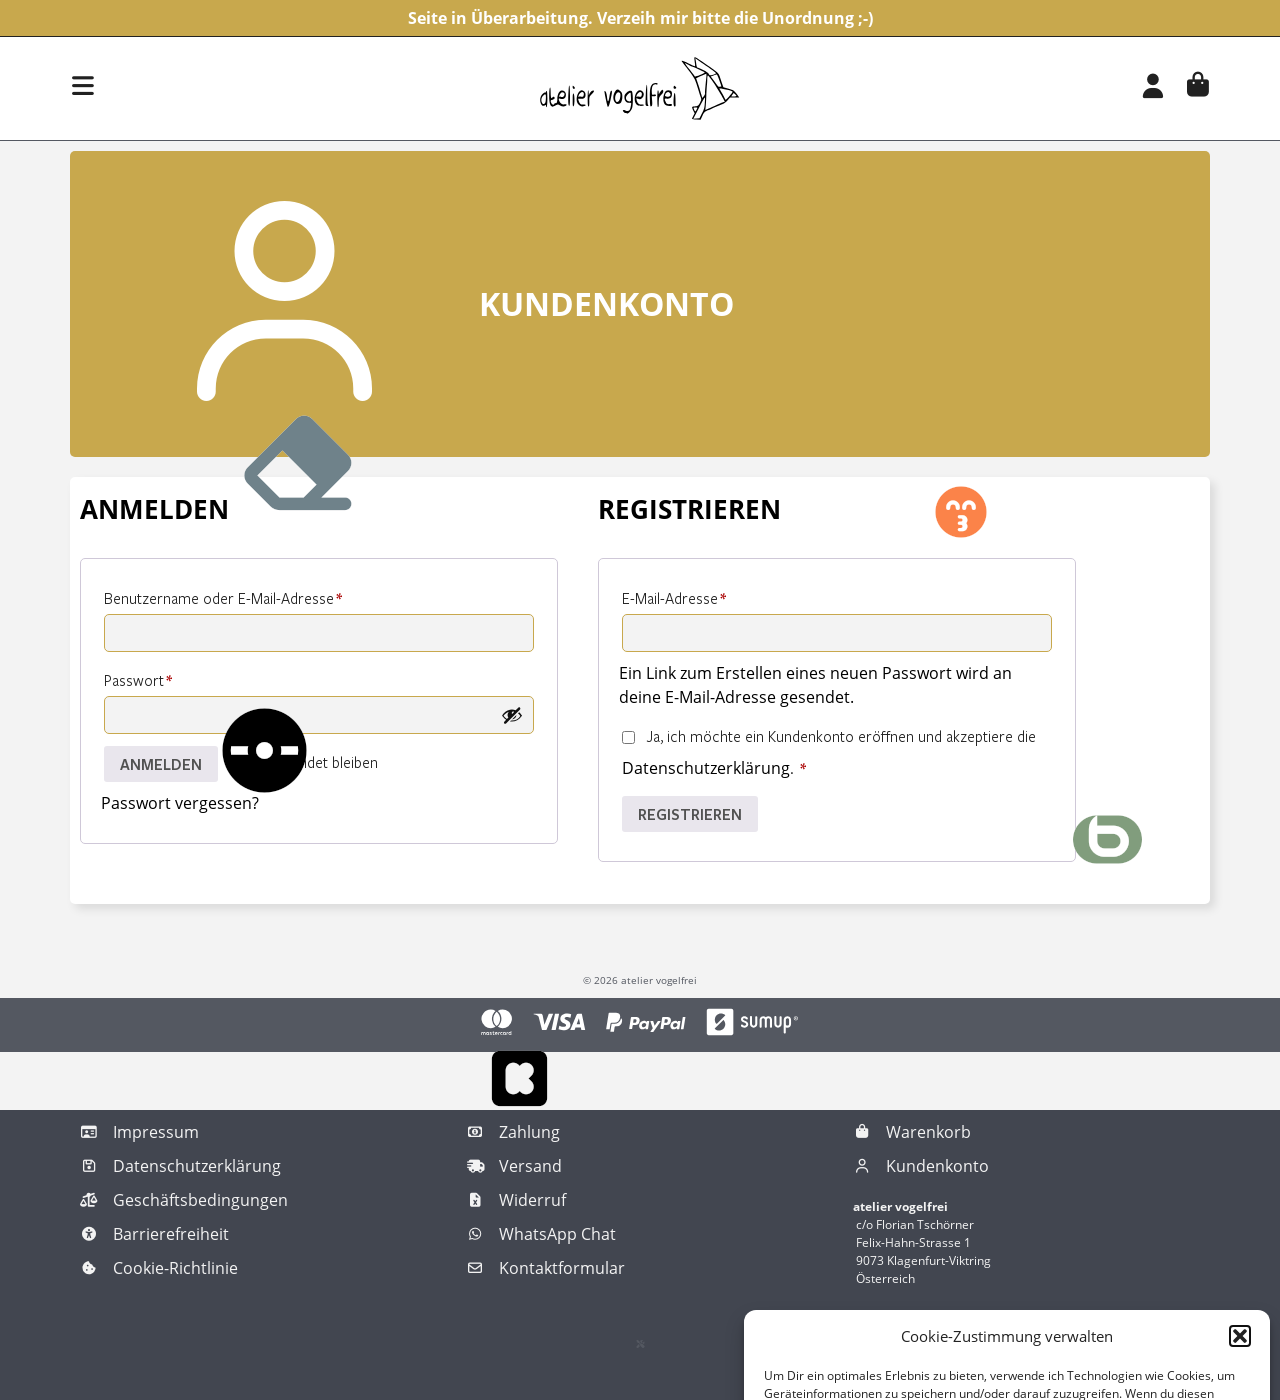  What do you see at coordinates (519, 1078) in the screenshot?
I see `visit kickstarter website or app` at bounding box center [519, 1078].